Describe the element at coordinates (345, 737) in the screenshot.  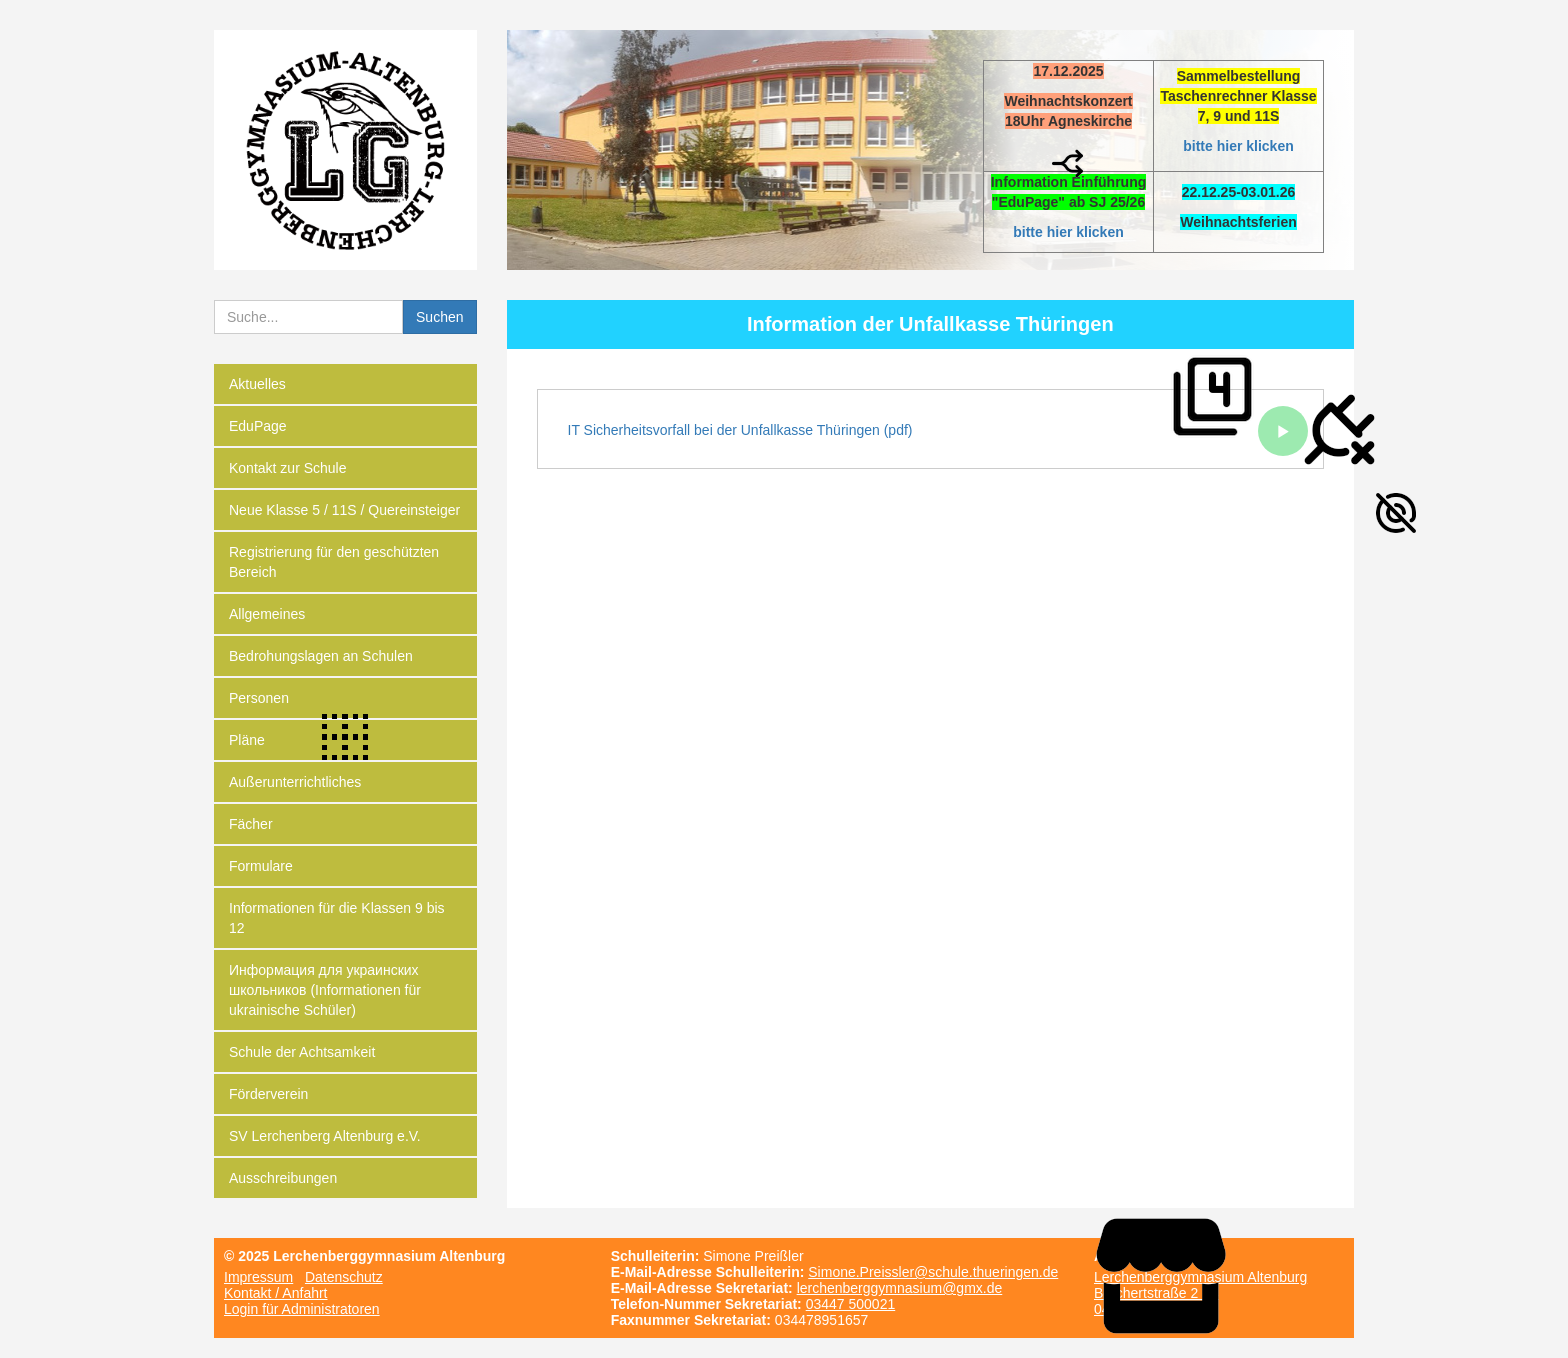
I see `remove all borders from a cell or table` at that location.